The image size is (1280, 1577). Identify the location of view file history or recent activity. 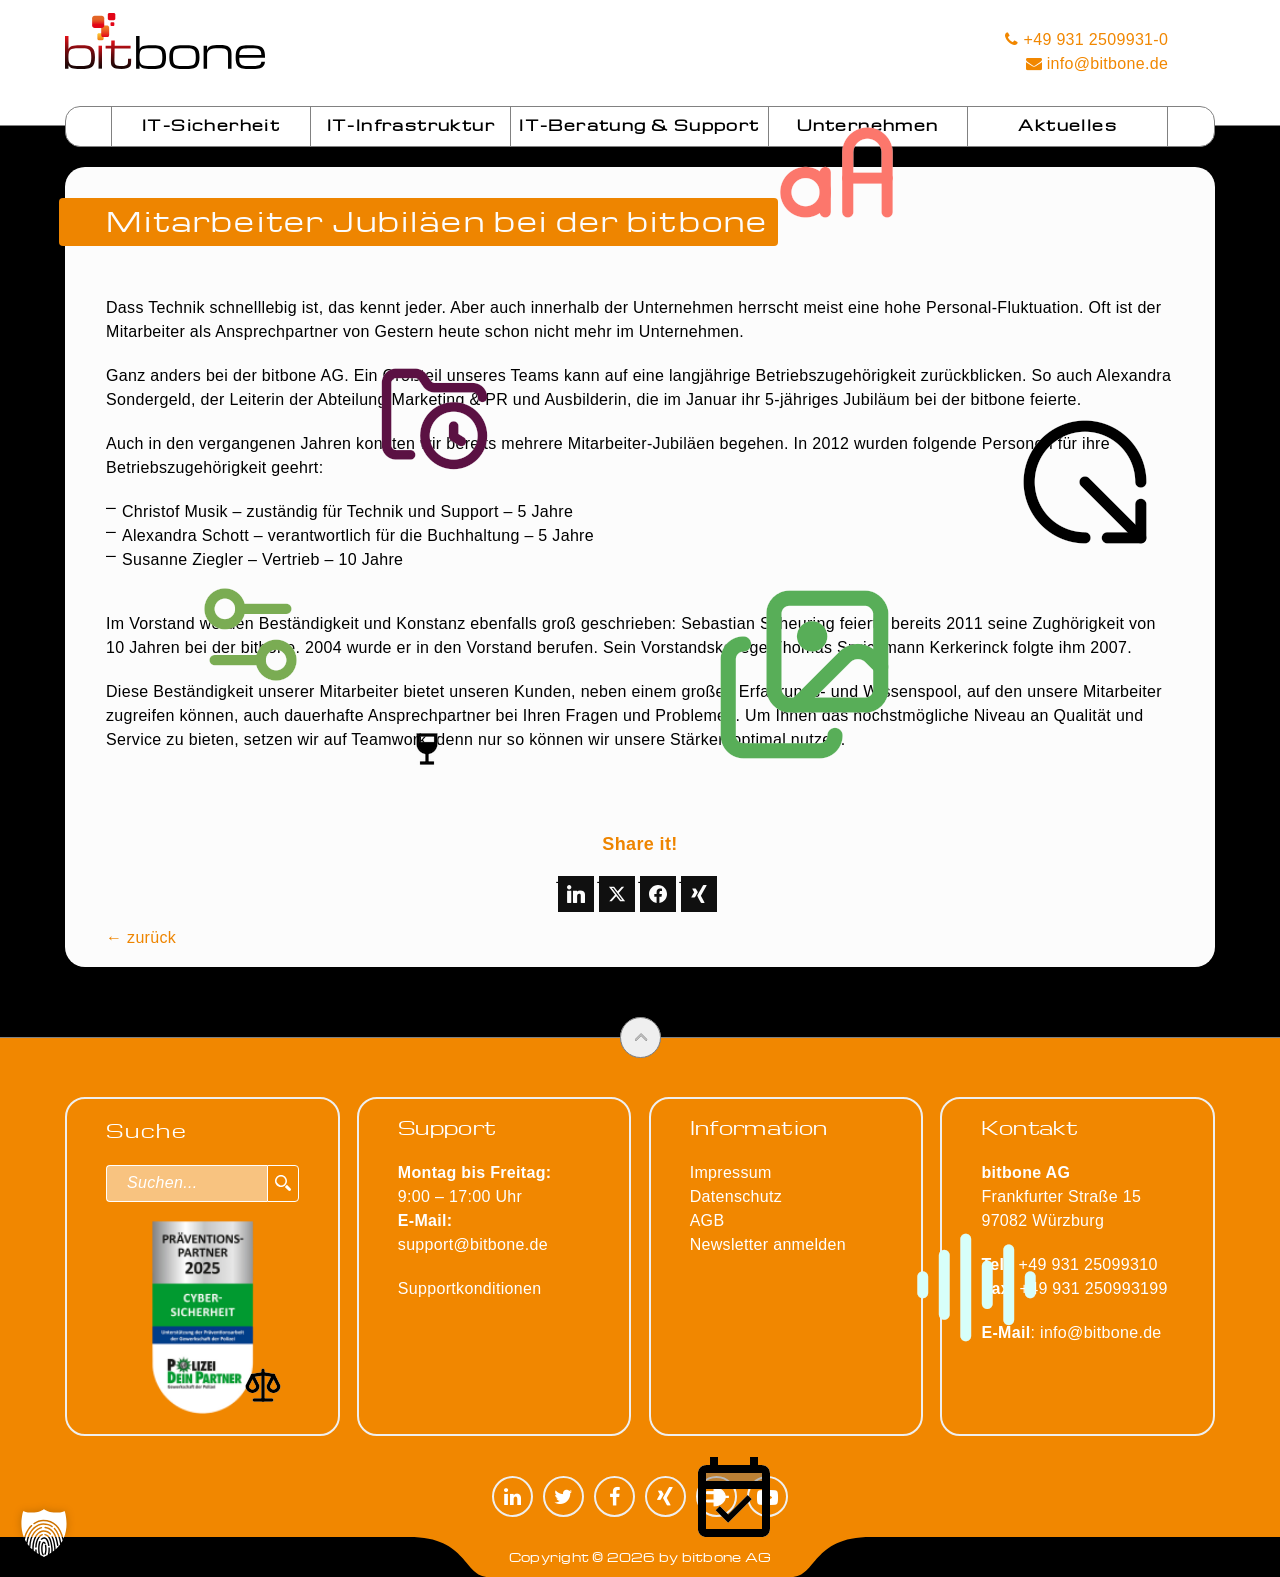
(434, 416).